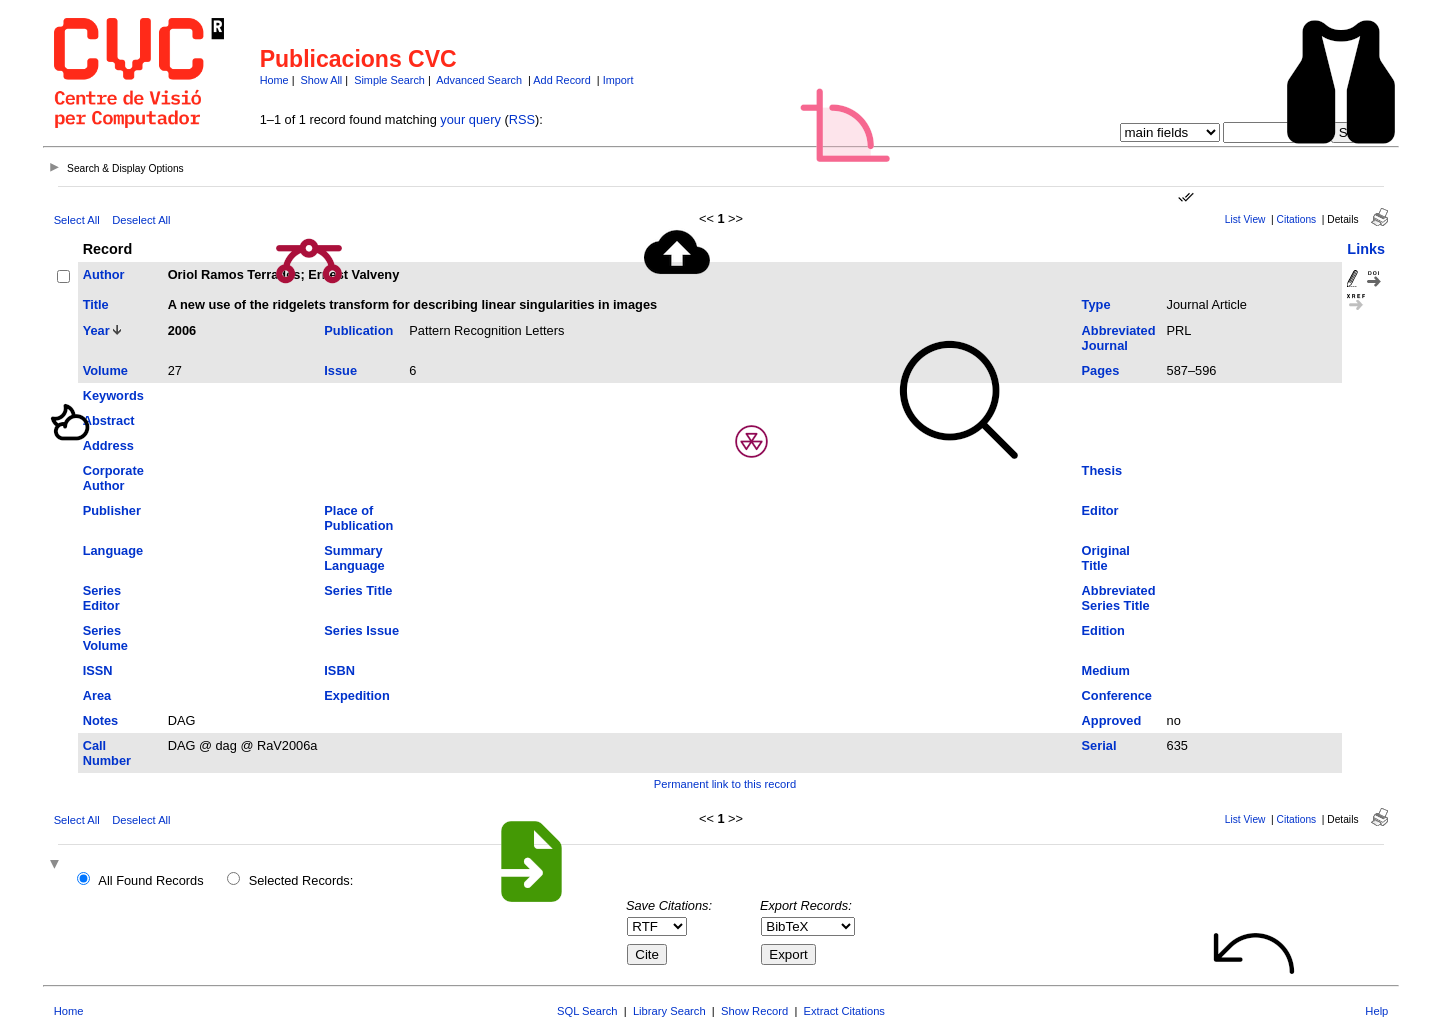  Describe the element at coordinates (842, 130) in the screenshot. I see `measure or display angle between elements` at that location.